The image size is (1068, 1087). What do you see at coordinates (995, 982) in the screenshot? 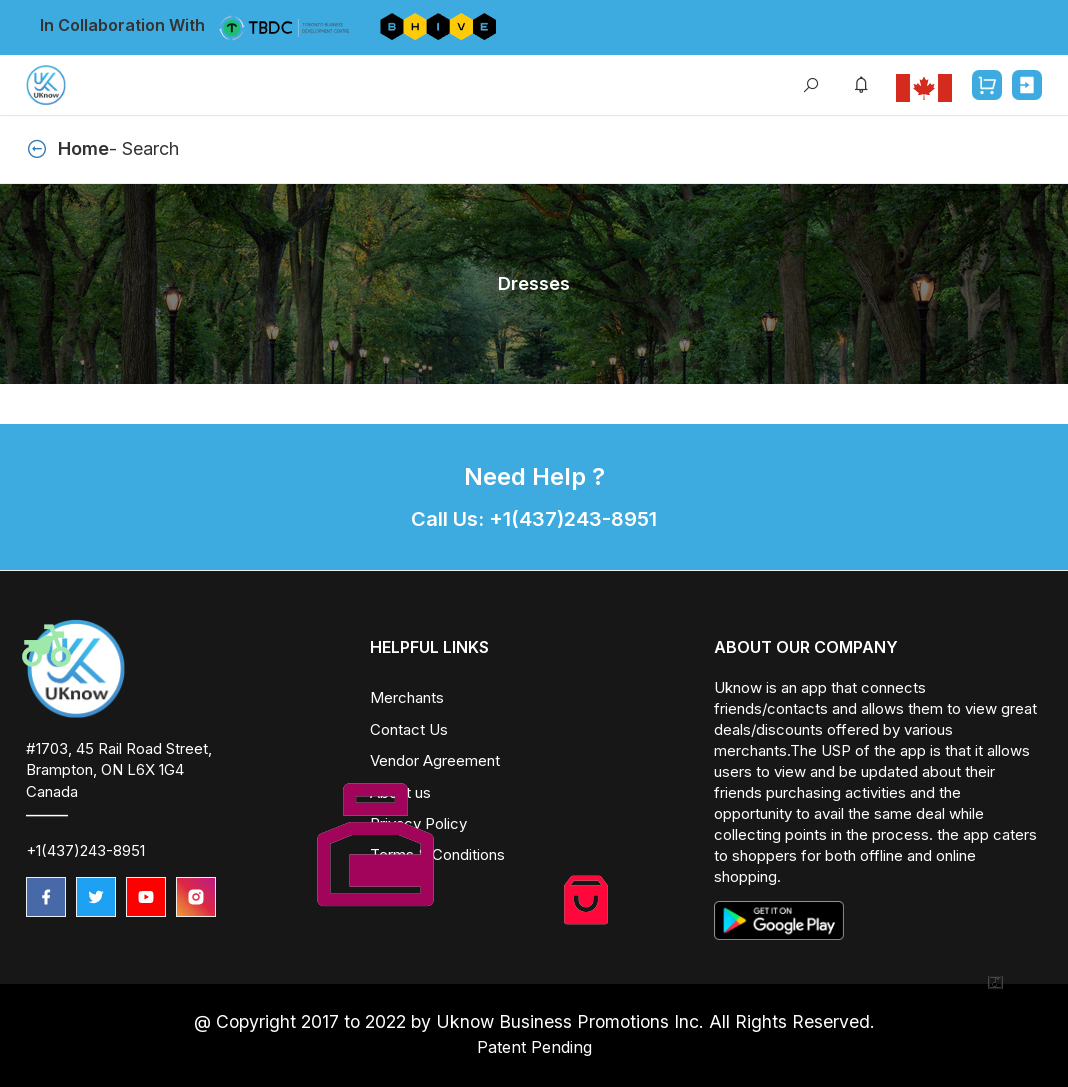
I see `open music video player` at bounding box center [995, 982].